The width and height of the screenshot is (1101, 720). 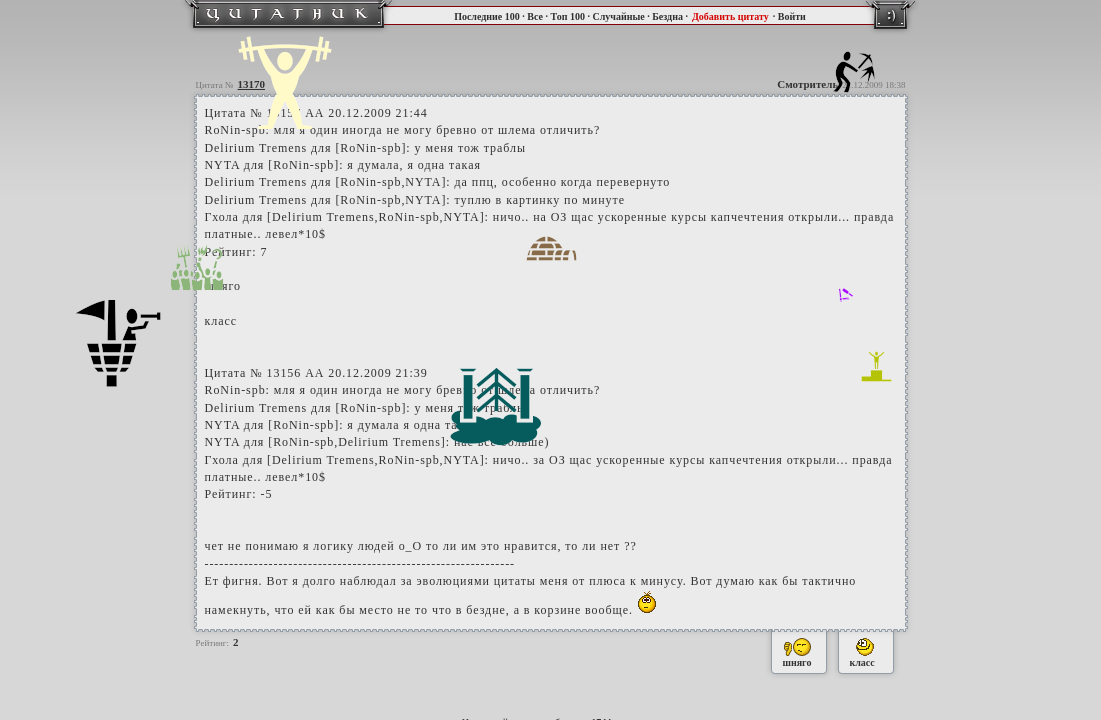 I want to click on view competition rankings or leaderboard, so click(x=876, y=366).